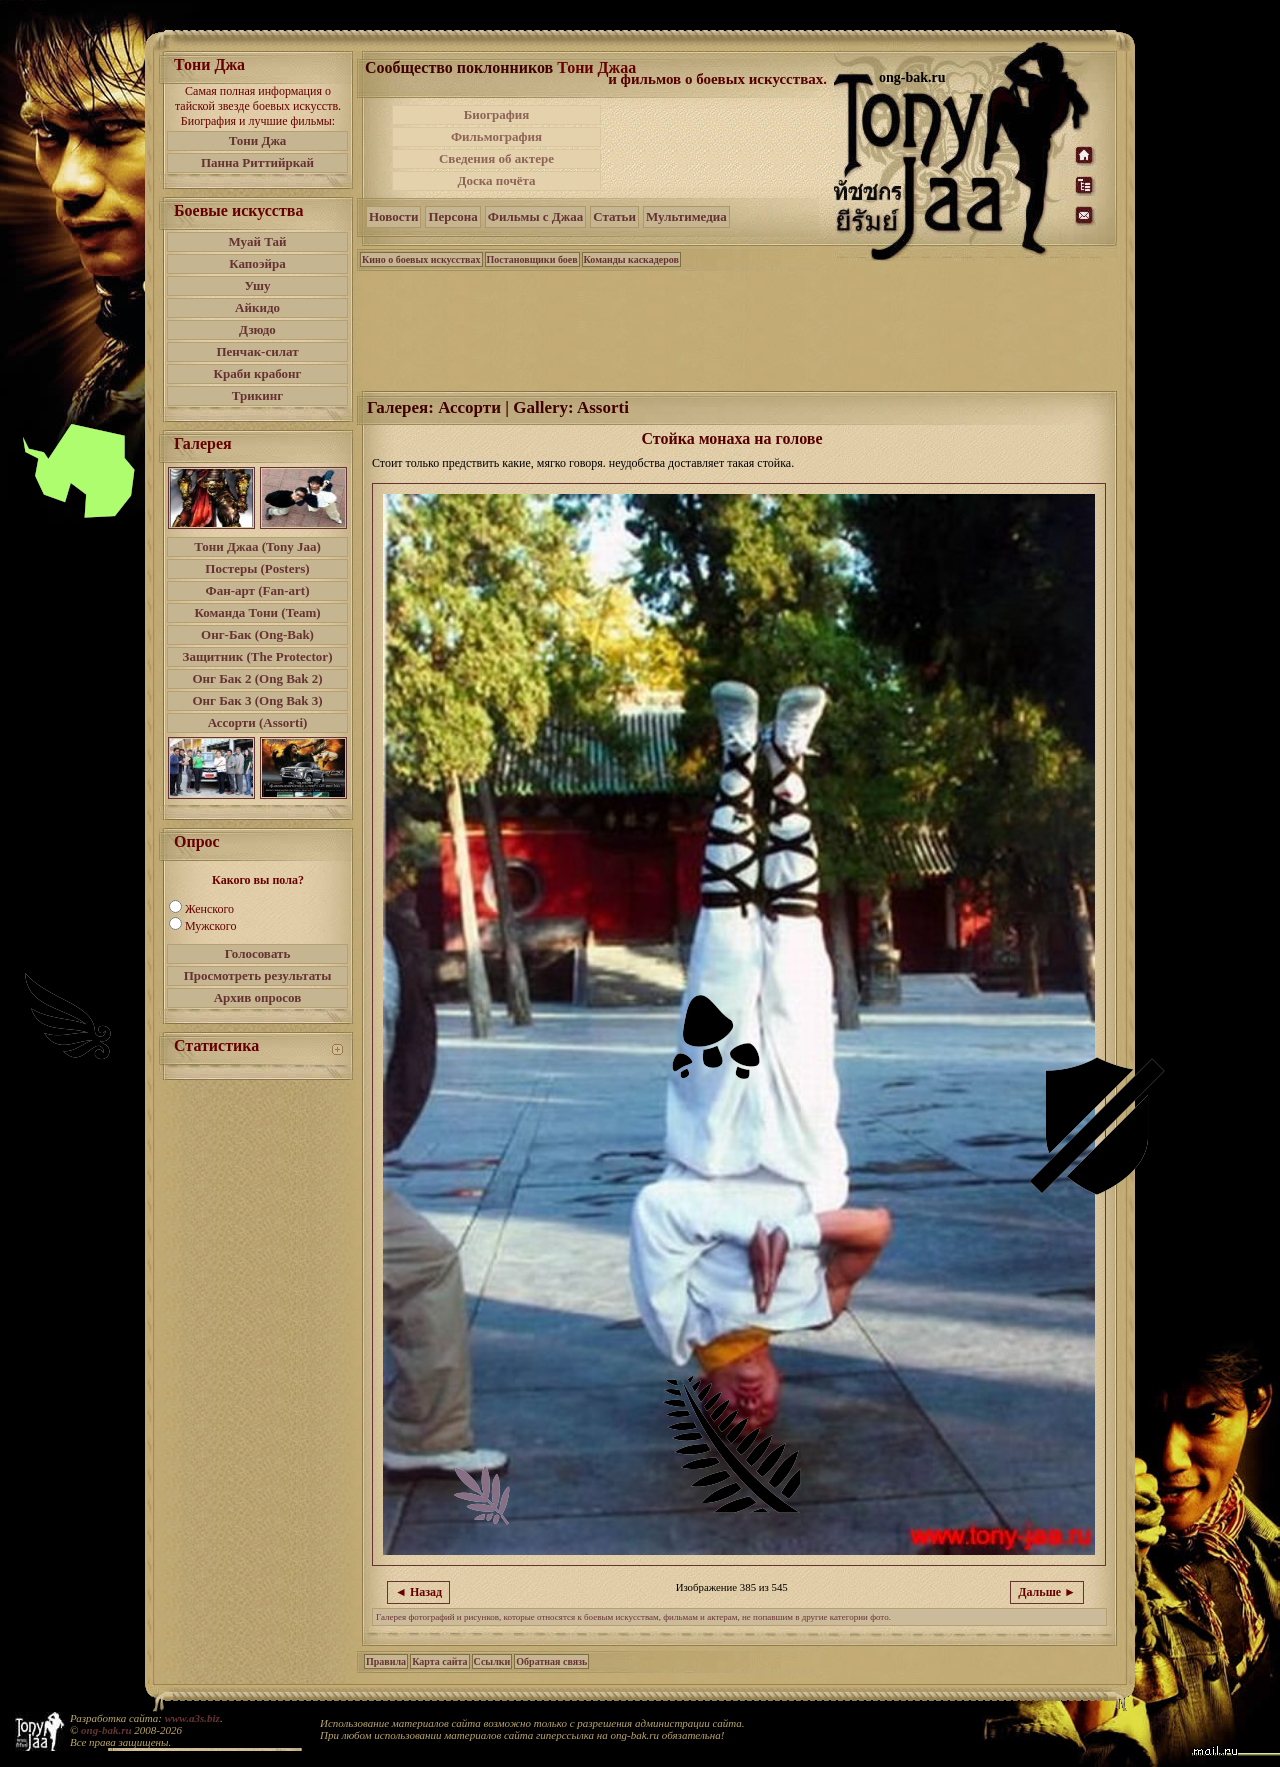 The height and width of the screenshot is (1767, 1280). I want to click on olive ingredient or food item in a cooking game, so click(482, 1495).